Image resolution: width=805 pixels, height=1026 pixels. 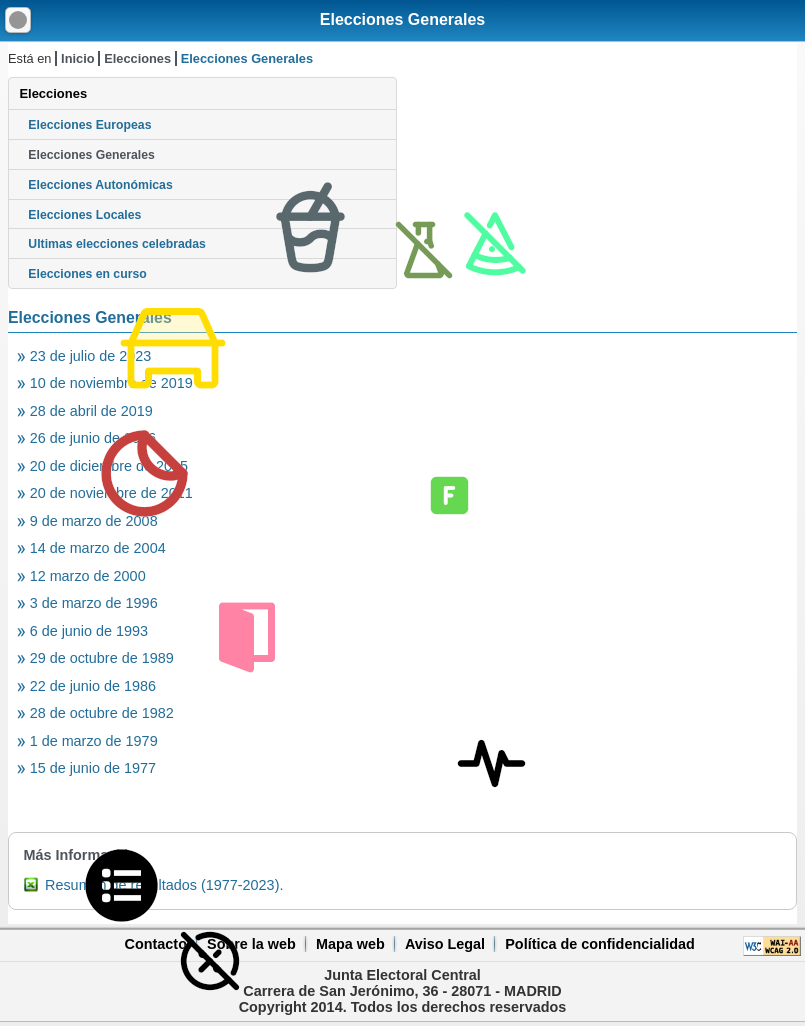 I want to click on add a sticker to your message, so click(x=144, y=473).